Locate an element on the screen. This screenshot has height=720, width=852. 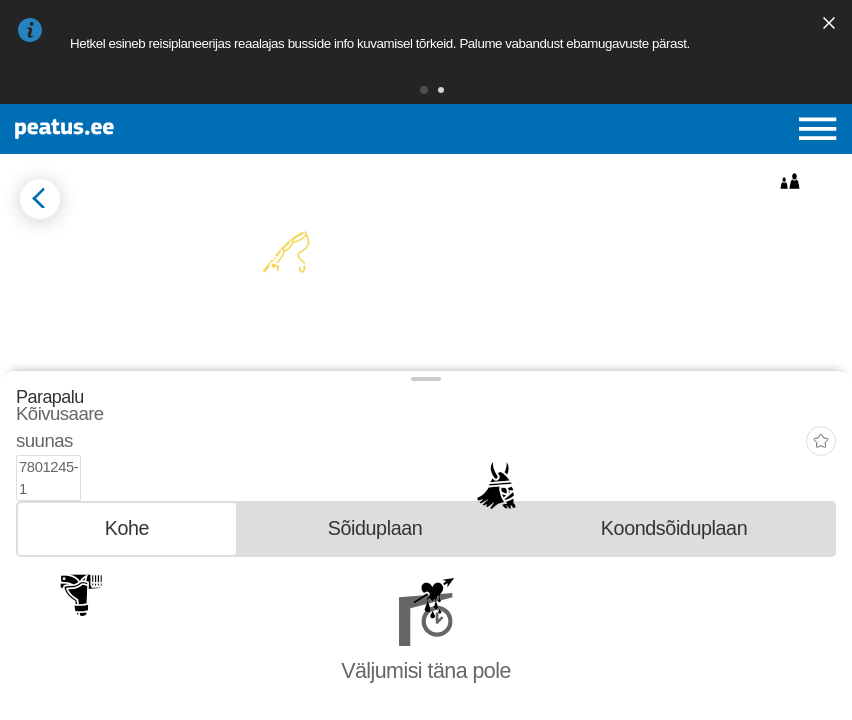
indicates heartbreak or emotional damage status is located at coordinates (434, 598).